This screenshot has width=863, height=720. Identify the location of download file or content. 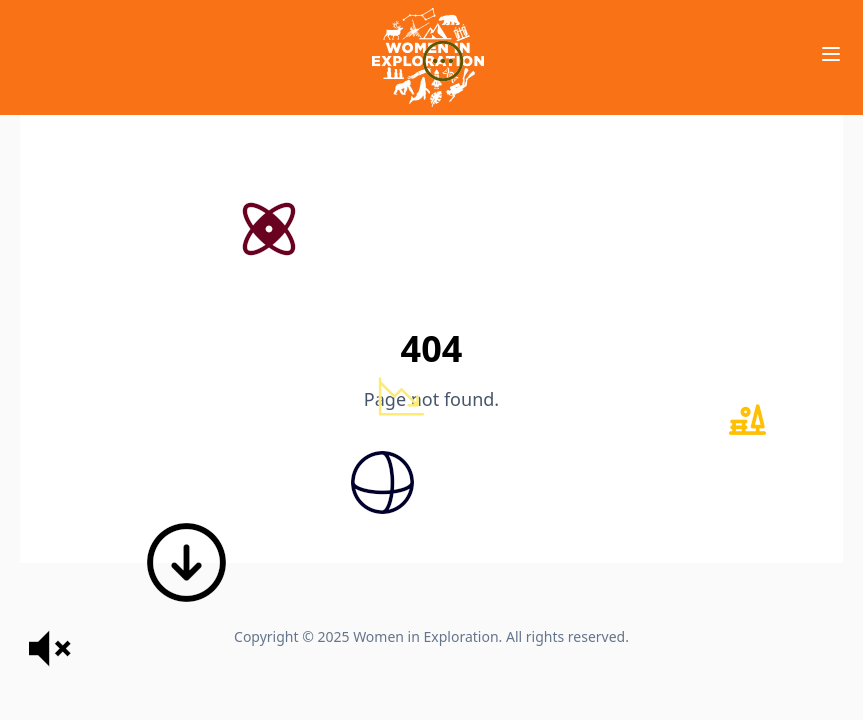
(186, 562).